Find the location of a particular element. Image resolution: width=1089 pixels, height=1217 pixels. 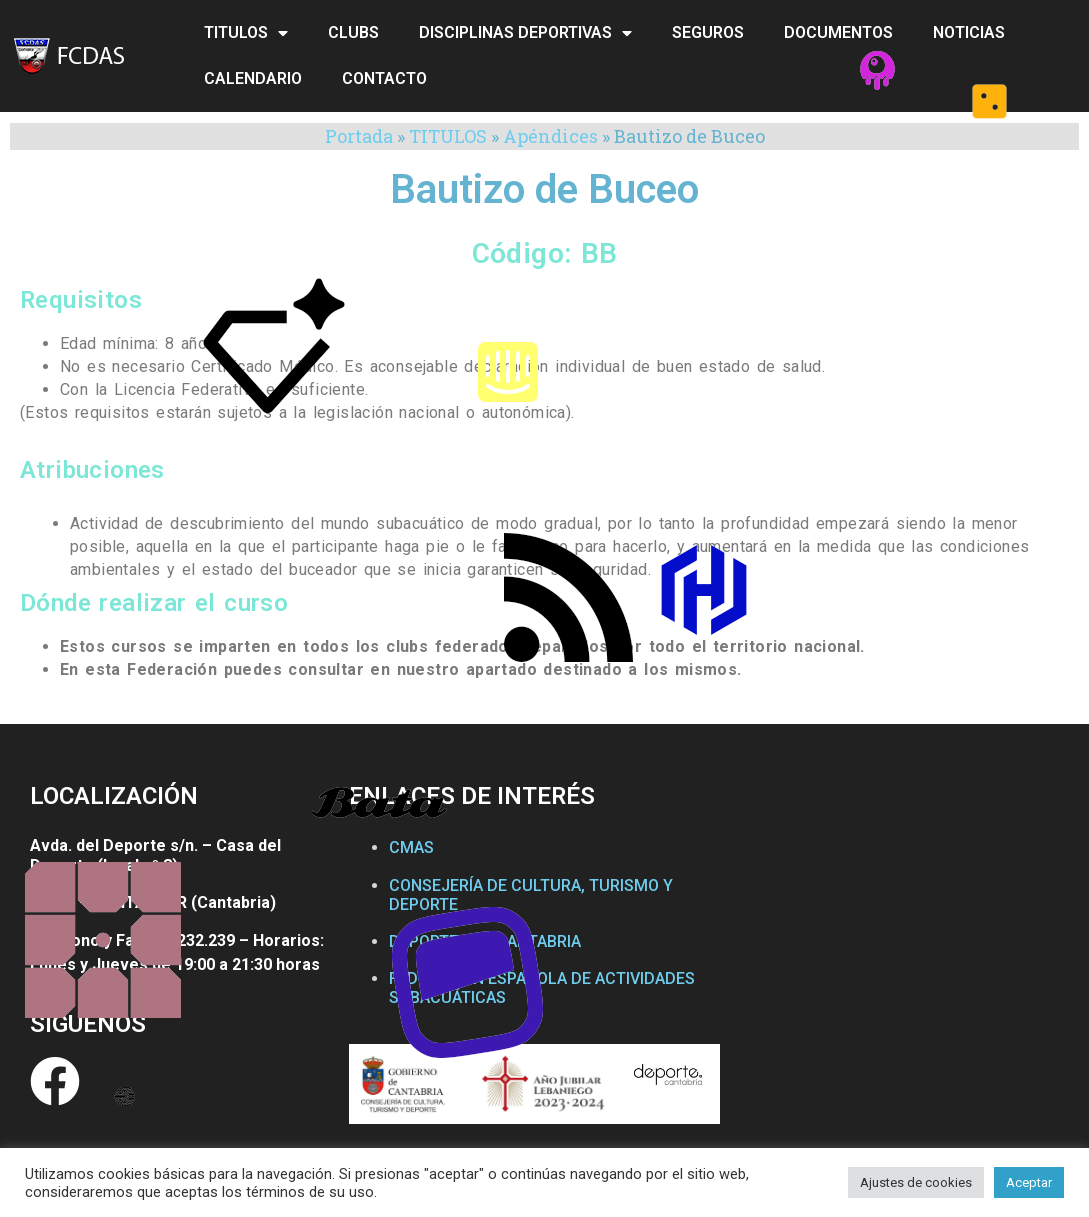

wpengine brand logo is located at coordinates (103, 940).